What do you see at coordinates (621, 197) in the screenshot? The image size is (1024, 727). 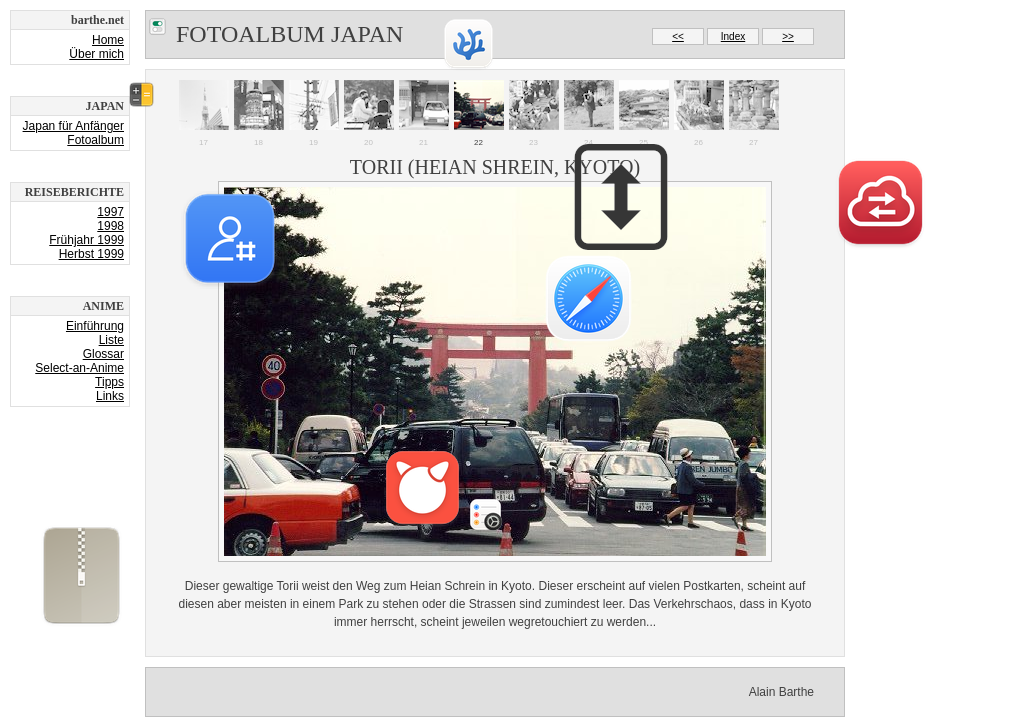 I see `open transmission torrent client` at bounding box center [621, 197].